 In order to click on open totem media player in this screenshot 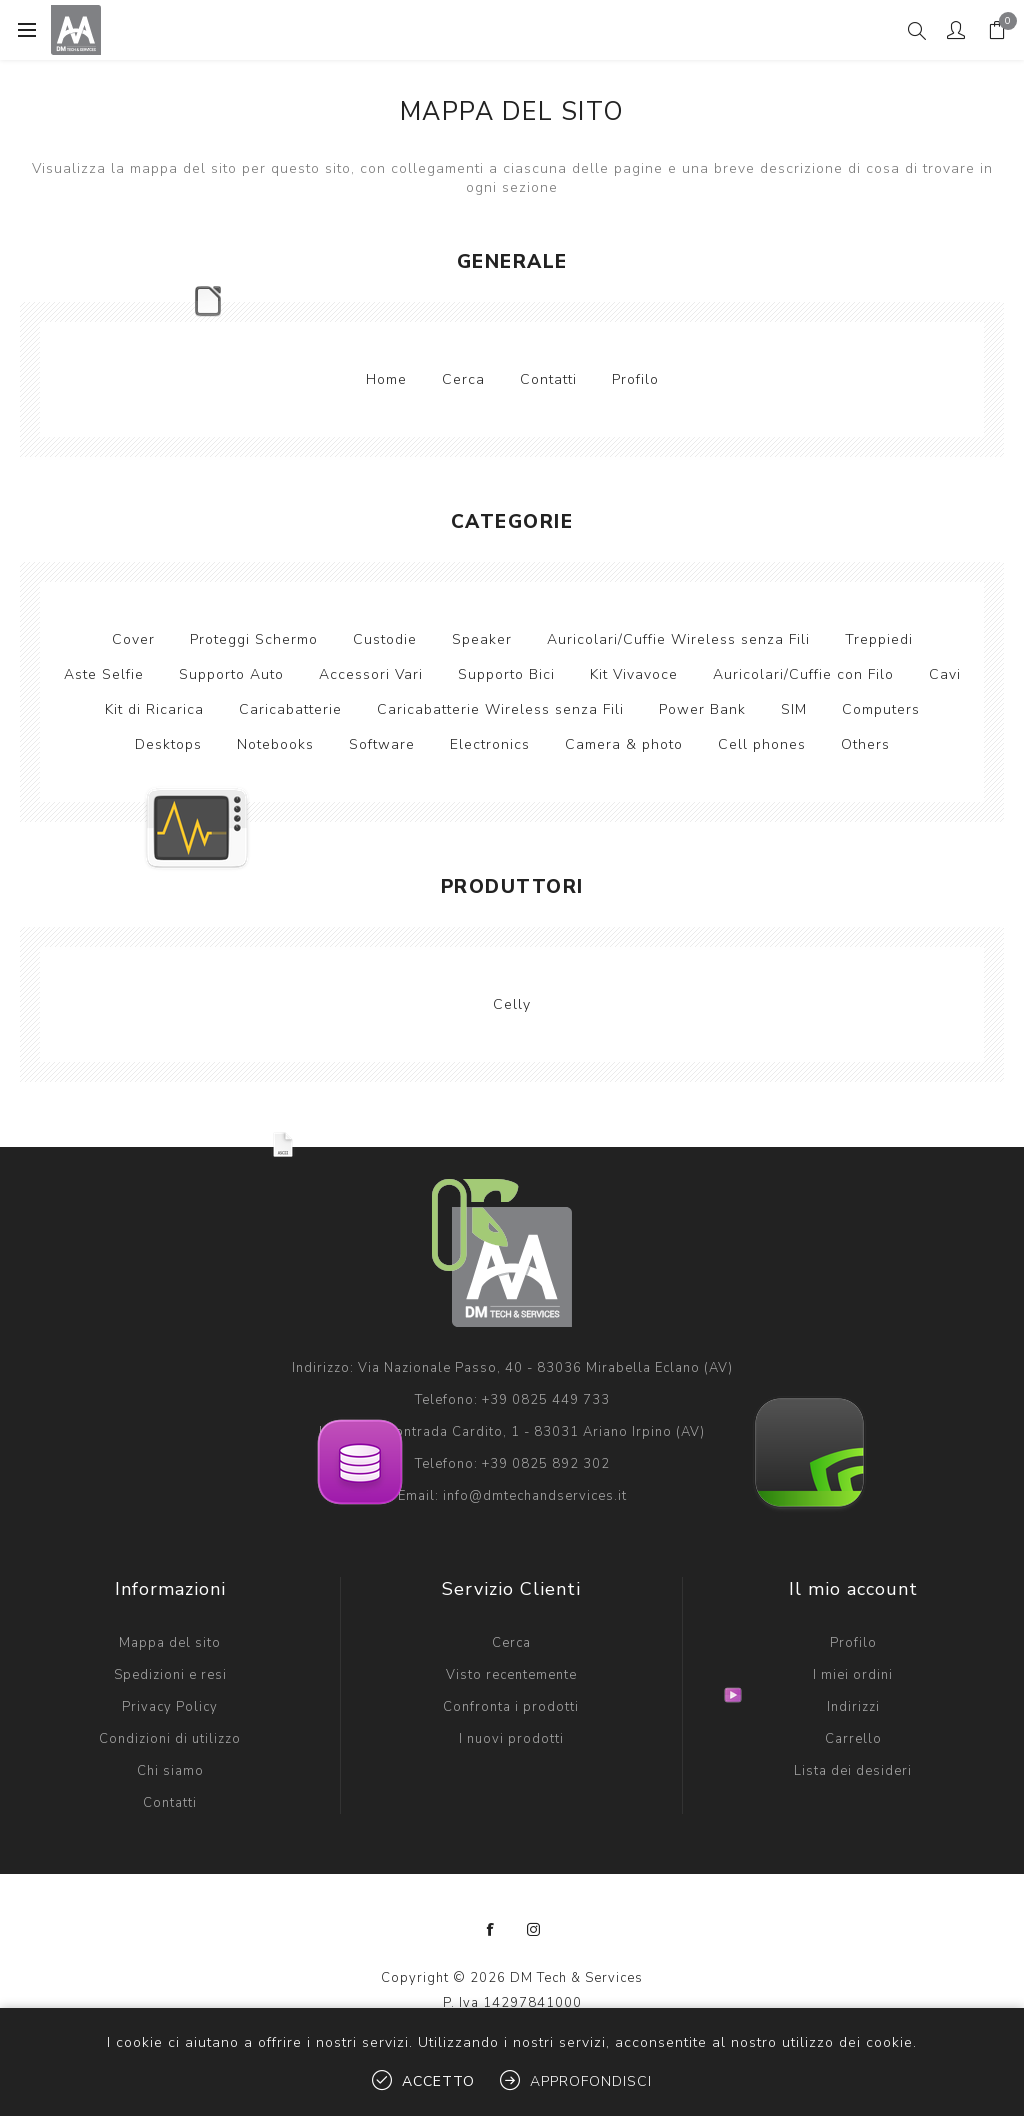, I will do `click(733, 1695)`.